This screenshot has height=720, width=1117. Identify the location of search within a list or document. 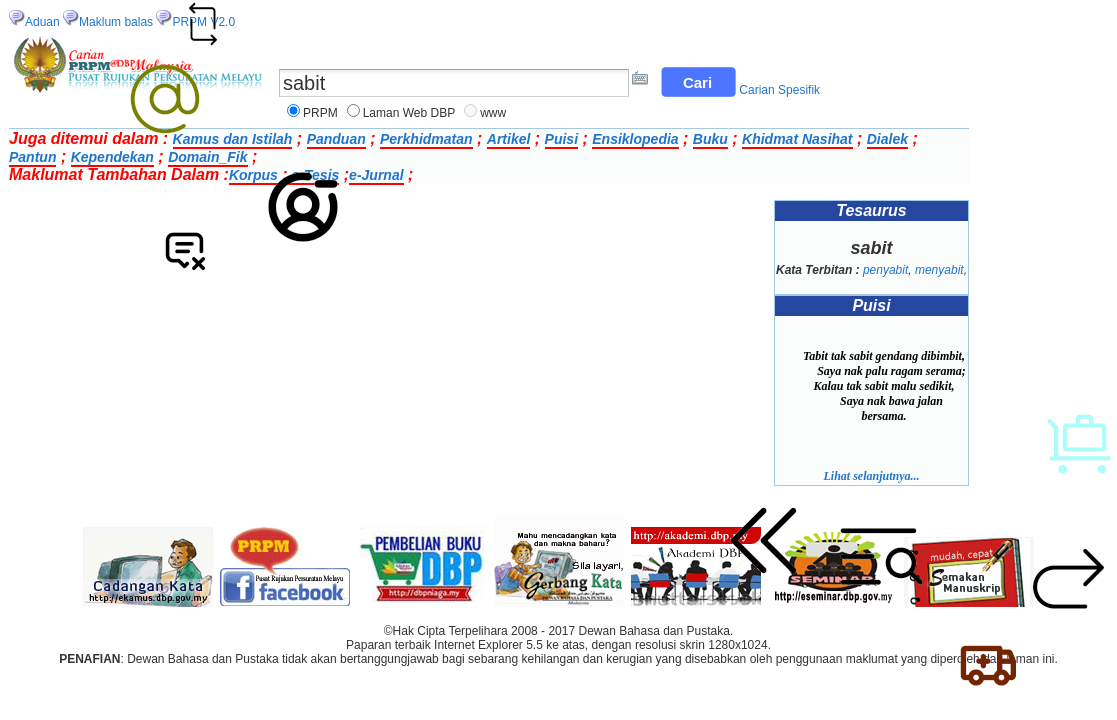
(878, 556).